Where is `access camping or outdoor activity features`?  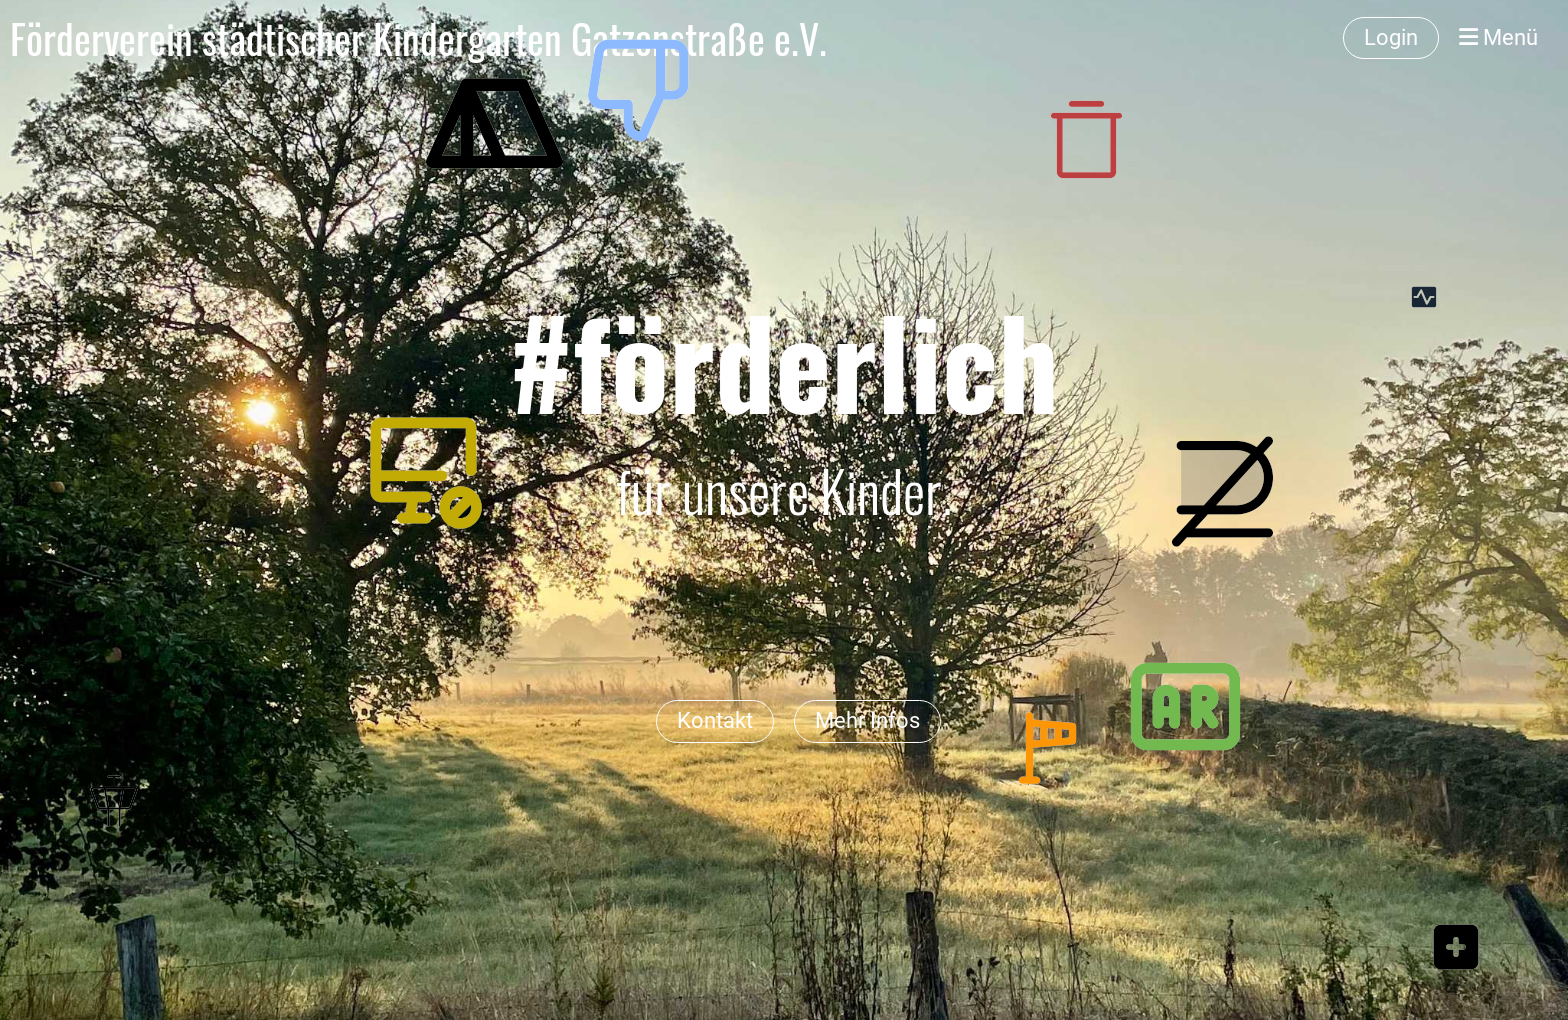
access camping or outdoor activity features is located at coordinates (494, 127).